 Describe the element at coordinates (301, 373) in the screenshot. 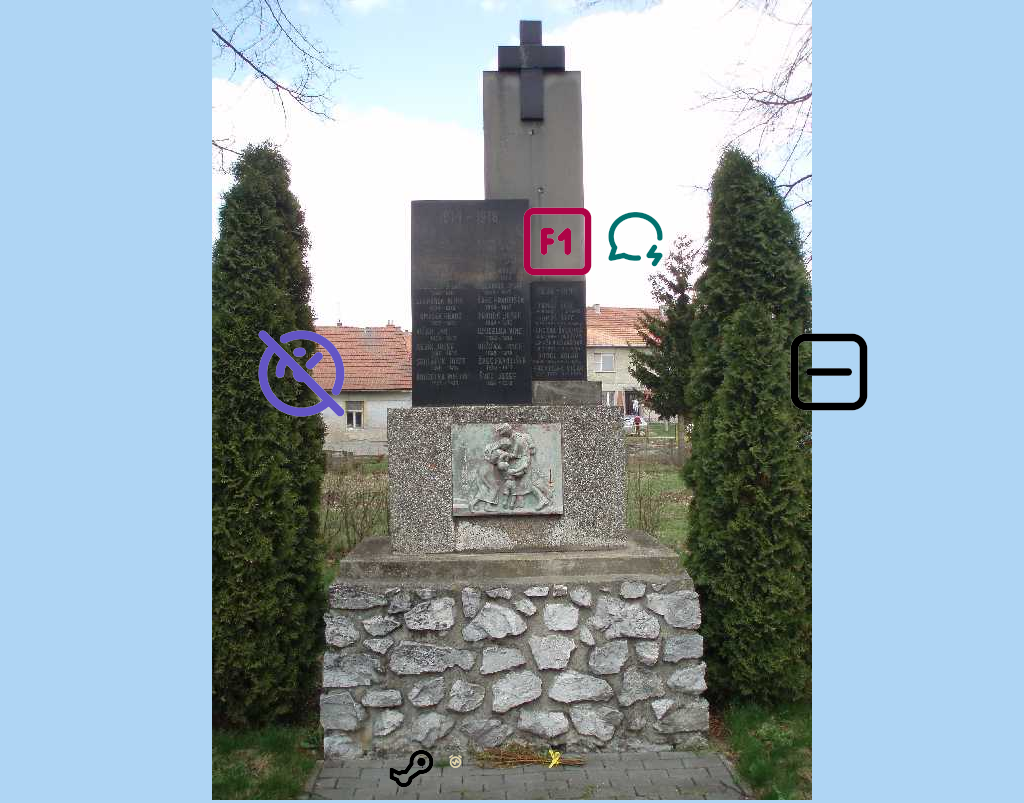

I see `performance monitoring disabled` at that location.